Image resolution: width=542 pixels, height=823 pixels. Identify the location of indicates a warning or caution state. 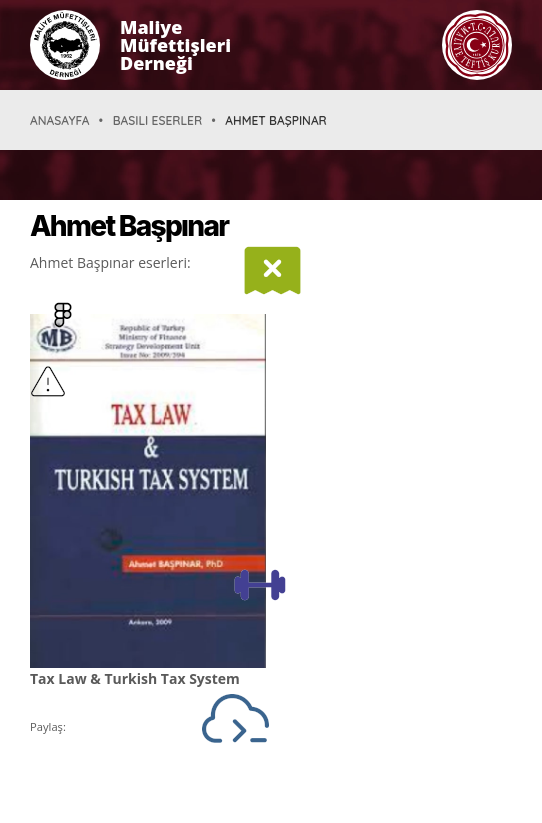
(48, 382).